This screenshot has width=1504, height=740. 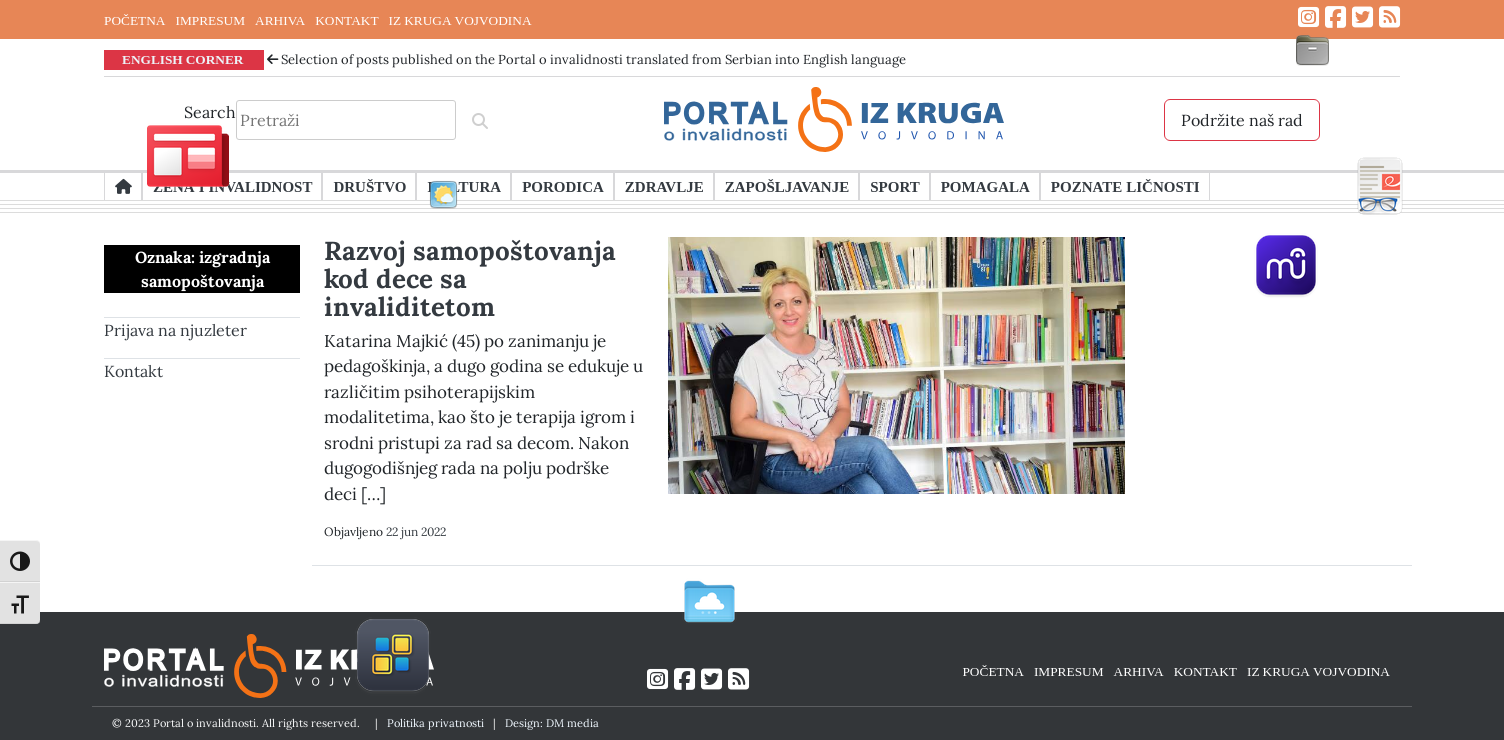 What do you see at coordinates (1380, 186) in the screenshot?
I see `open evince document viewer` at bounding box center [1380, 186].